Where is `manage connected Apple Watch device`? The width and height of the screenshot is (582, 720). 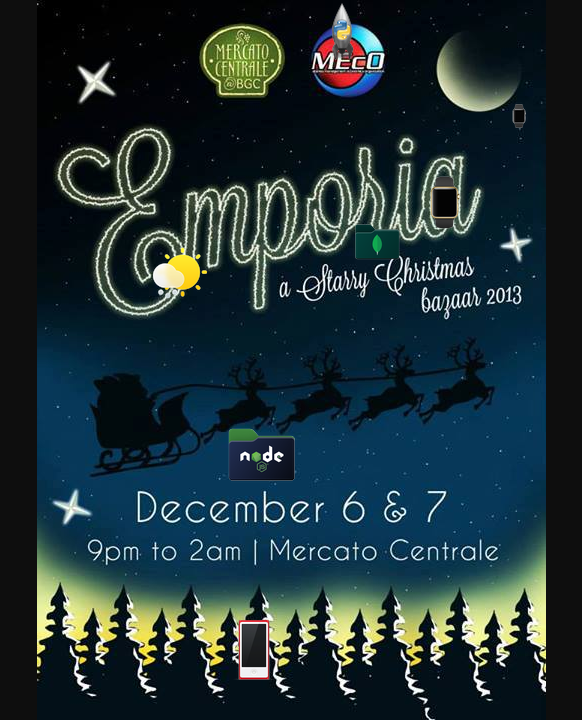 manage connected Apple Watch device is located at coordinates (519, 116).